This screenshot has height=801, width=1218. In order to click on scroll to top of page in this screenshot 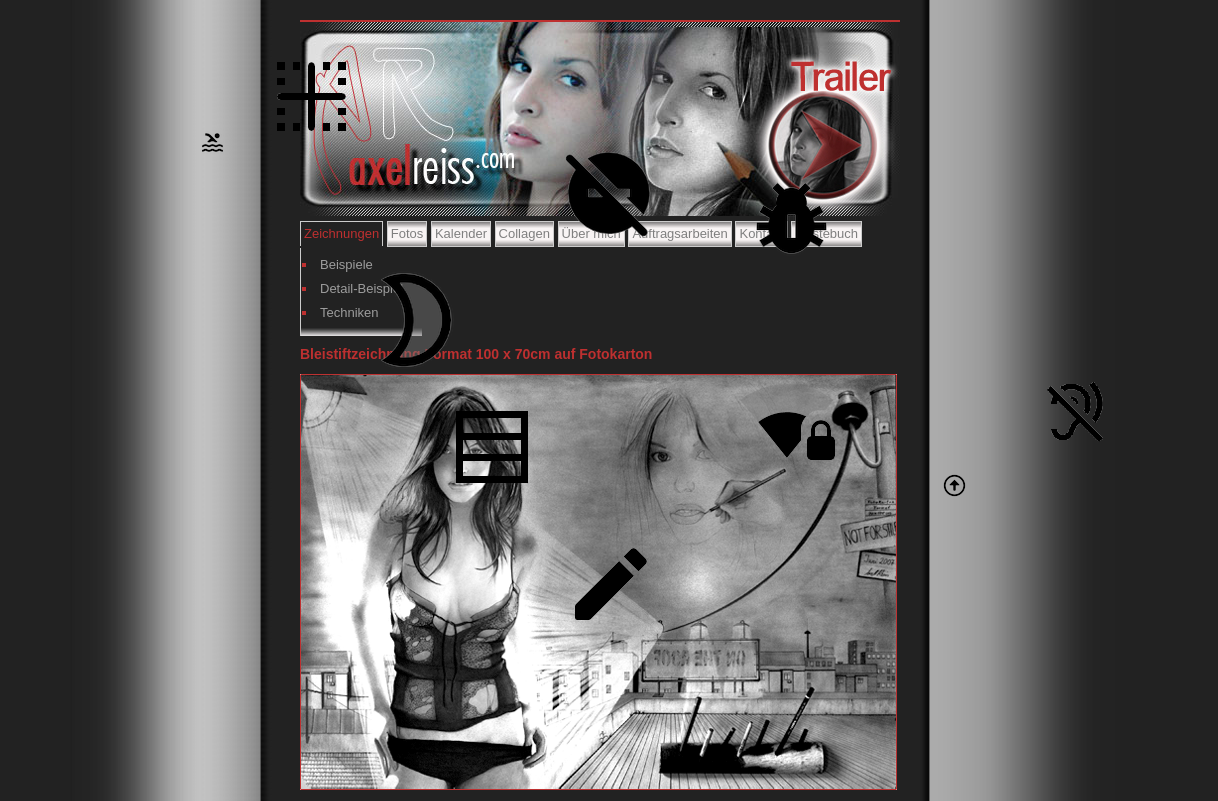, I will do `click(954, 485)`.